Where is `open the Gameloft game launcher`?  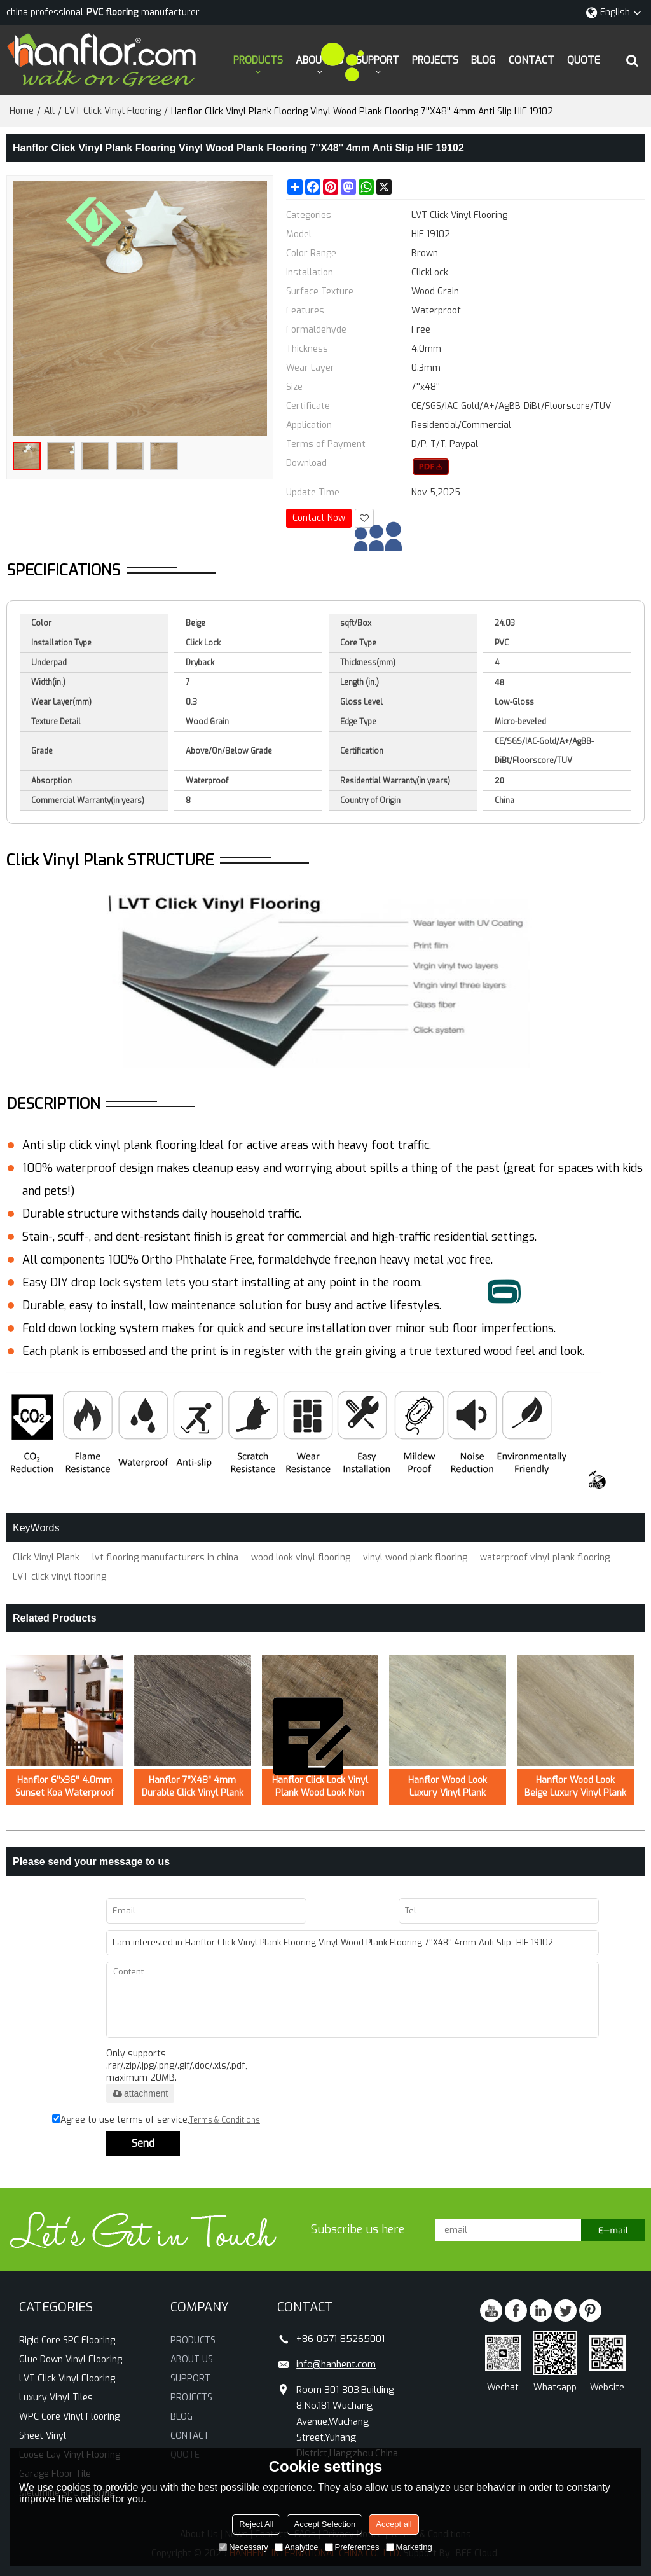 open the Gameloft game launcher is located at coordinates (504, 1291).